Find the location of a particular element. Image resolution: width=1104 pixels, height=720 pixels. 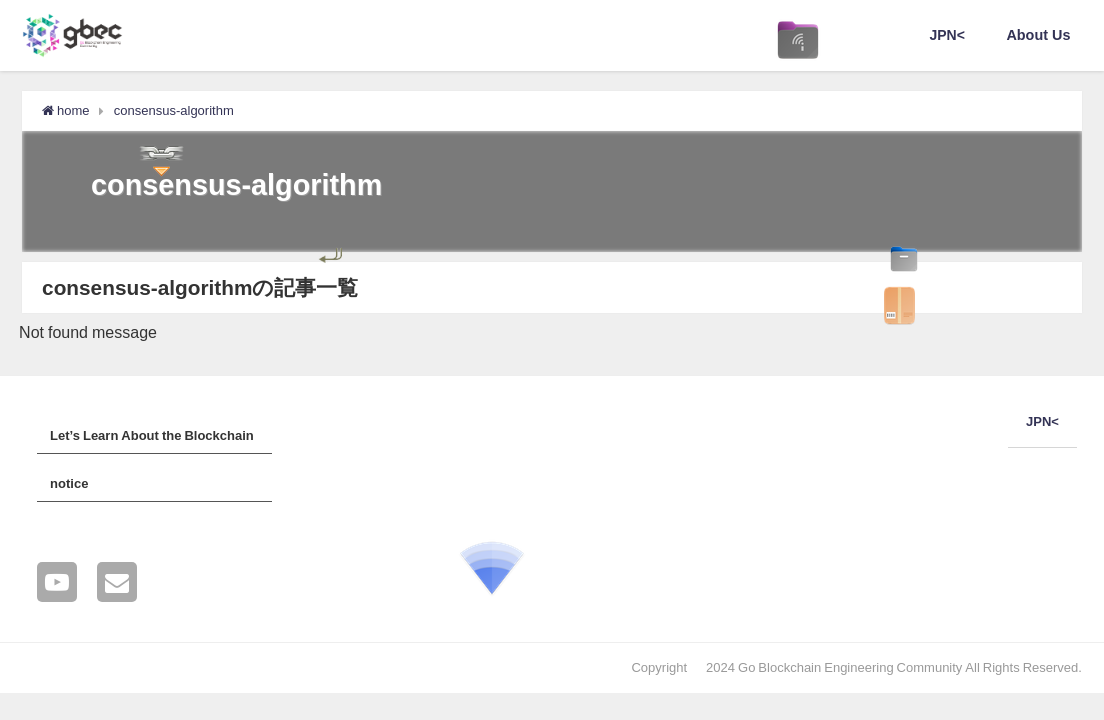

insert a hyperlink into content is located at coordinates (161, 156).